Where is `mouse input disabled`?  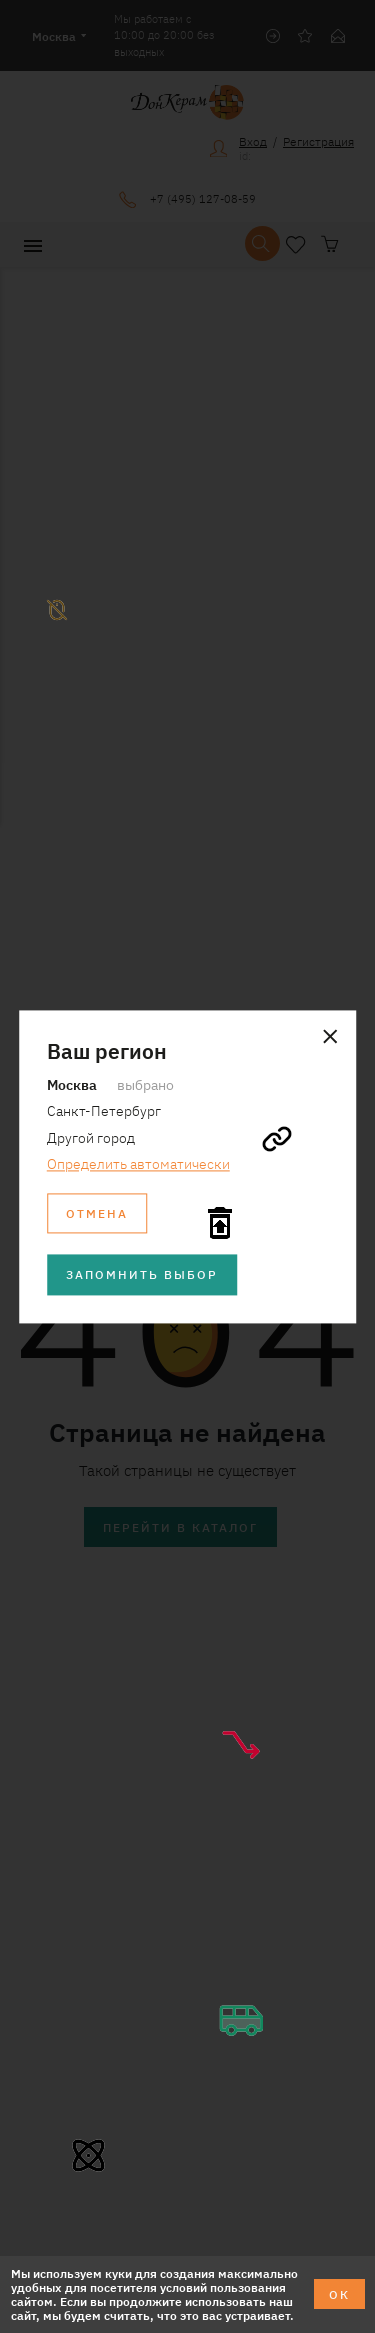 mouse input disabled is located at coordinates (57, 610).